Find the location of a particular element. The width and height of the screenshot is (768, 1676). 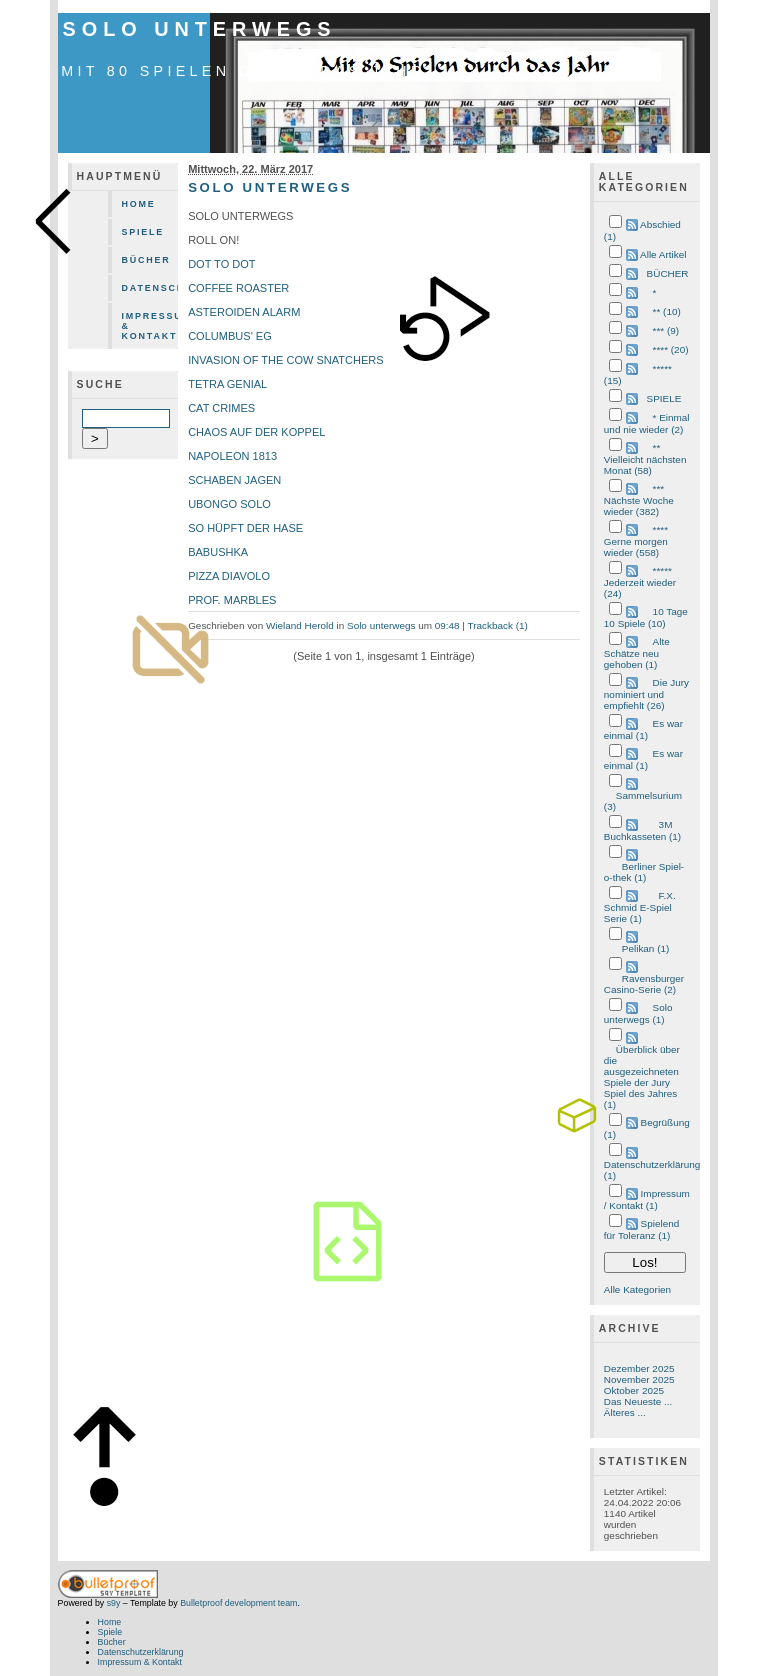

rerun the current debug session is located at coordinates (448, 312).